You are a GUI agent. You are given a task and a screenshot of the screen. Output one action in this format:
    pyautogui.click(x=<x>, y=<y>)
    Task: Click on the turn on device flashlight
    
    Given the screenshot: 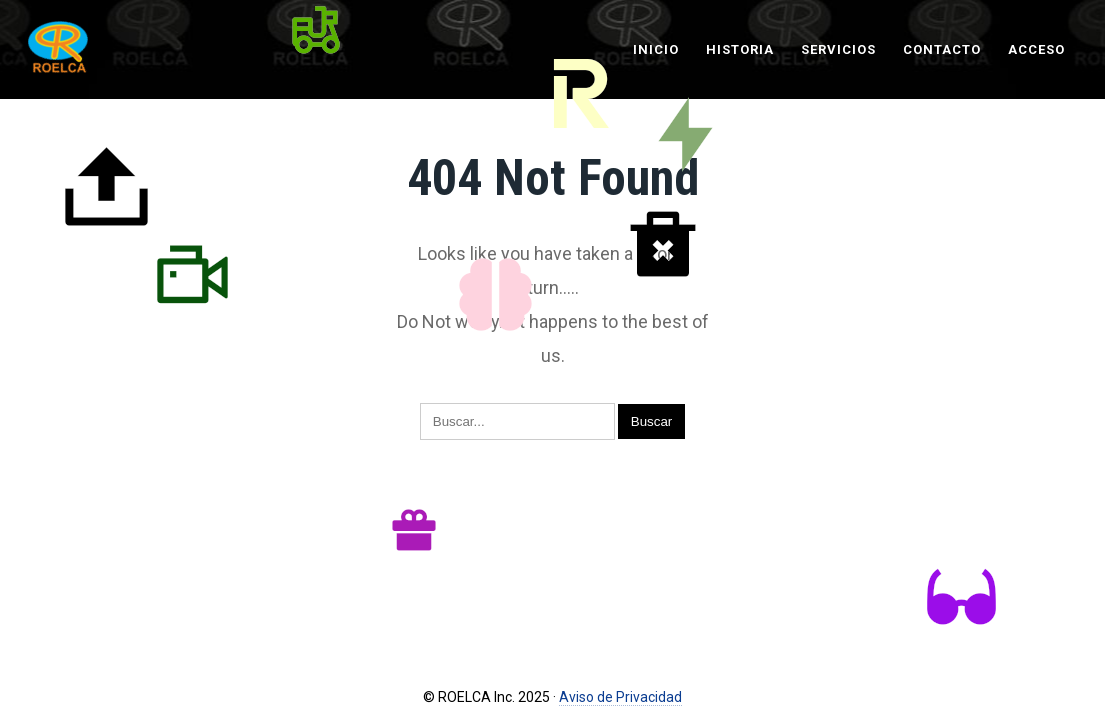 What is the action you would take?
    pyautogui.click(x=685, y=134)
    